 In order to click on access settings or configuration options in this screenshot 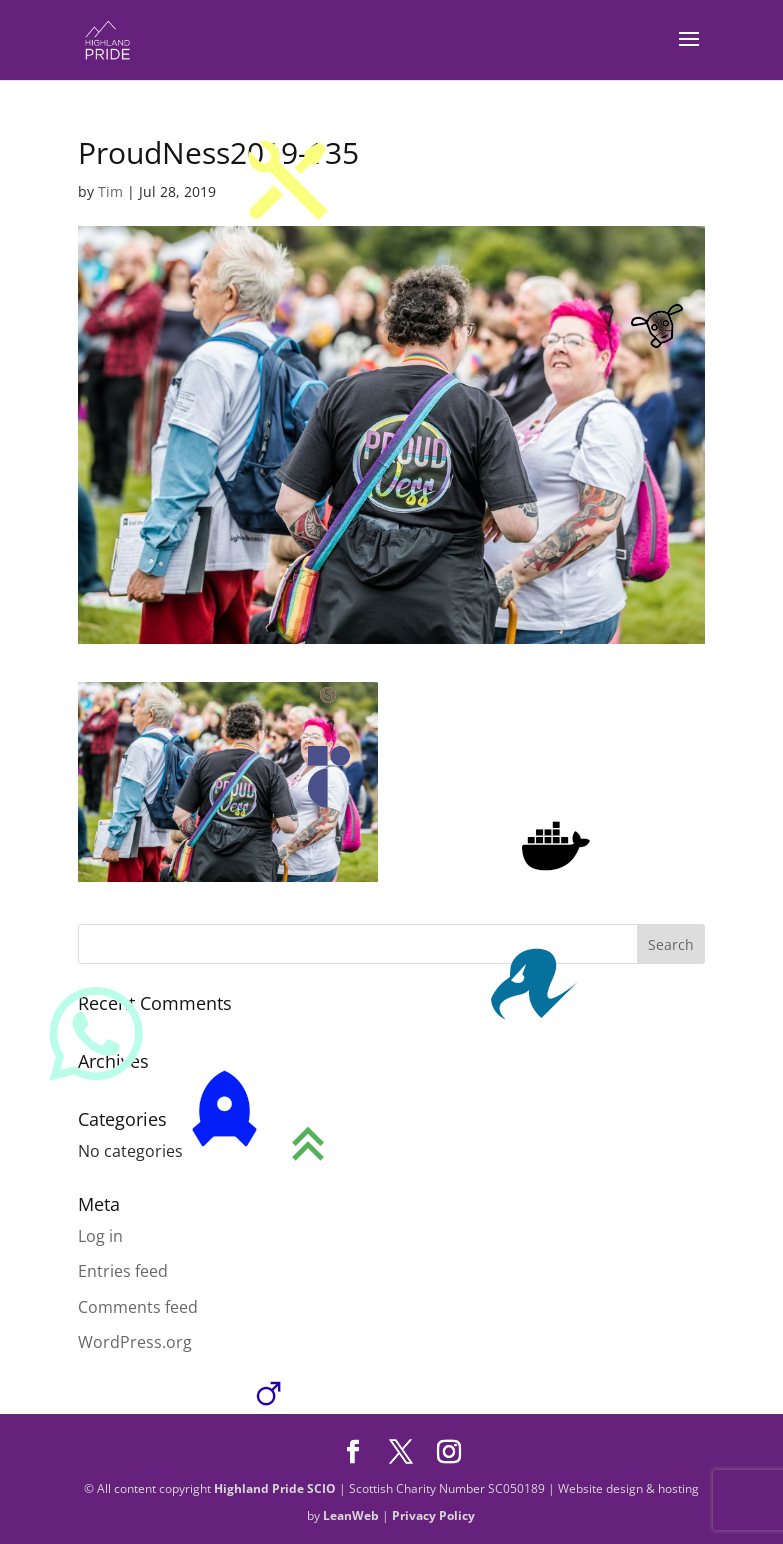, I will do `click(289, 181)`.